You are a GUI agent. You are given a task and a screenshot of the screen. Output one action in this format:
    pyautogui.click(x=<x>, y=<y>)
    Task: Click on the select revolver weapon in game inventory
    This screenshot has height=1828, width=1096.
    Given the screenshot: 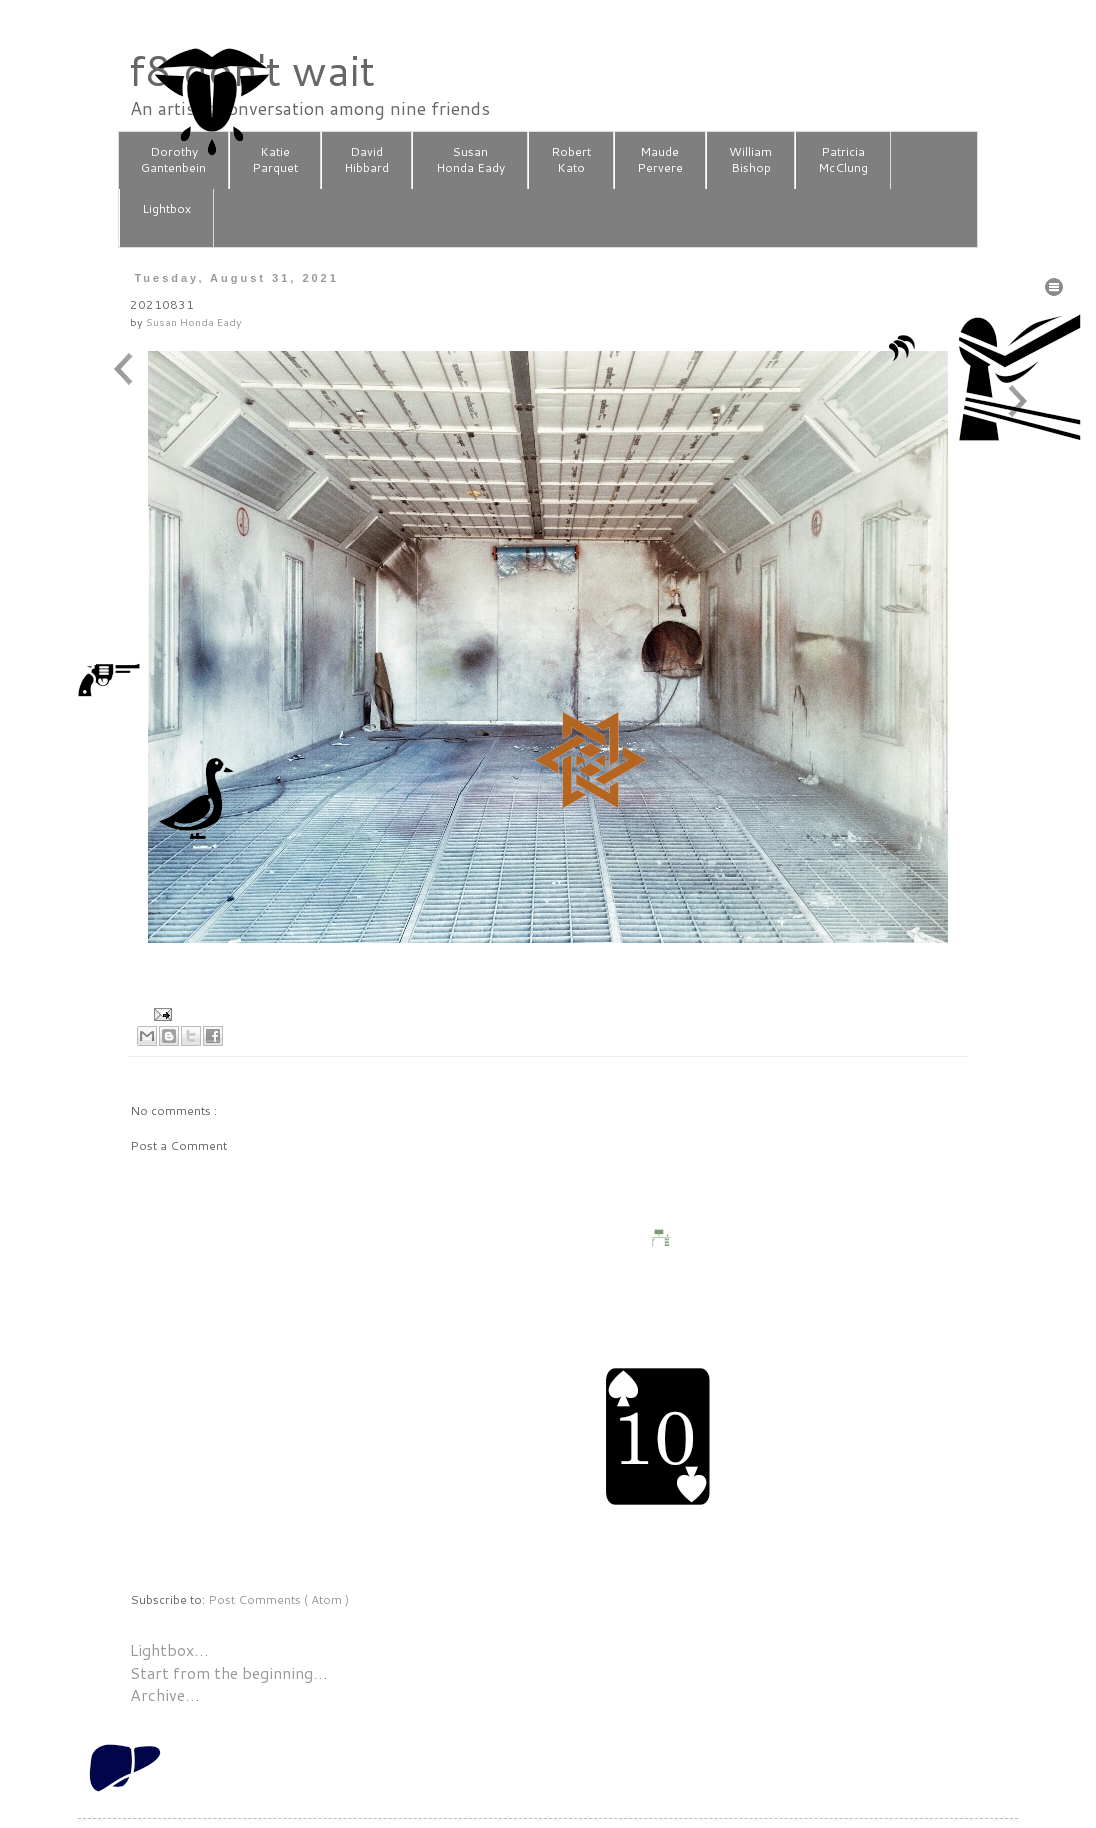 What is the action you would take?
    pyautogui.click(x=109, y=680)
    